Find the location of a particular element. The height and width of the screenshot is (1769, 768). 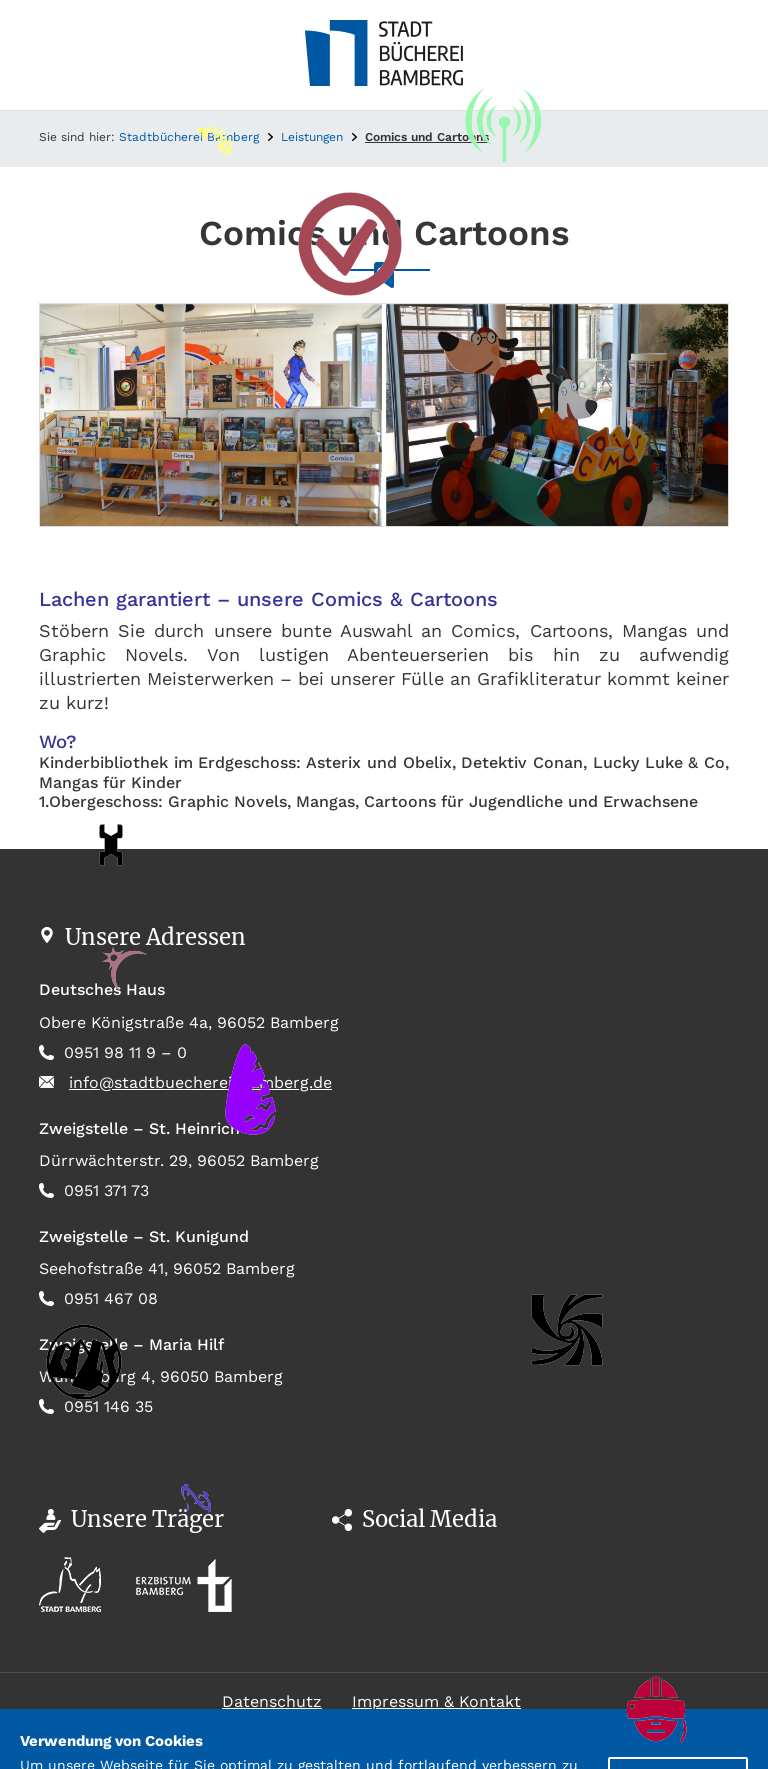

activate vortex or whirlpool ability is located at coordinates (567, 1330).